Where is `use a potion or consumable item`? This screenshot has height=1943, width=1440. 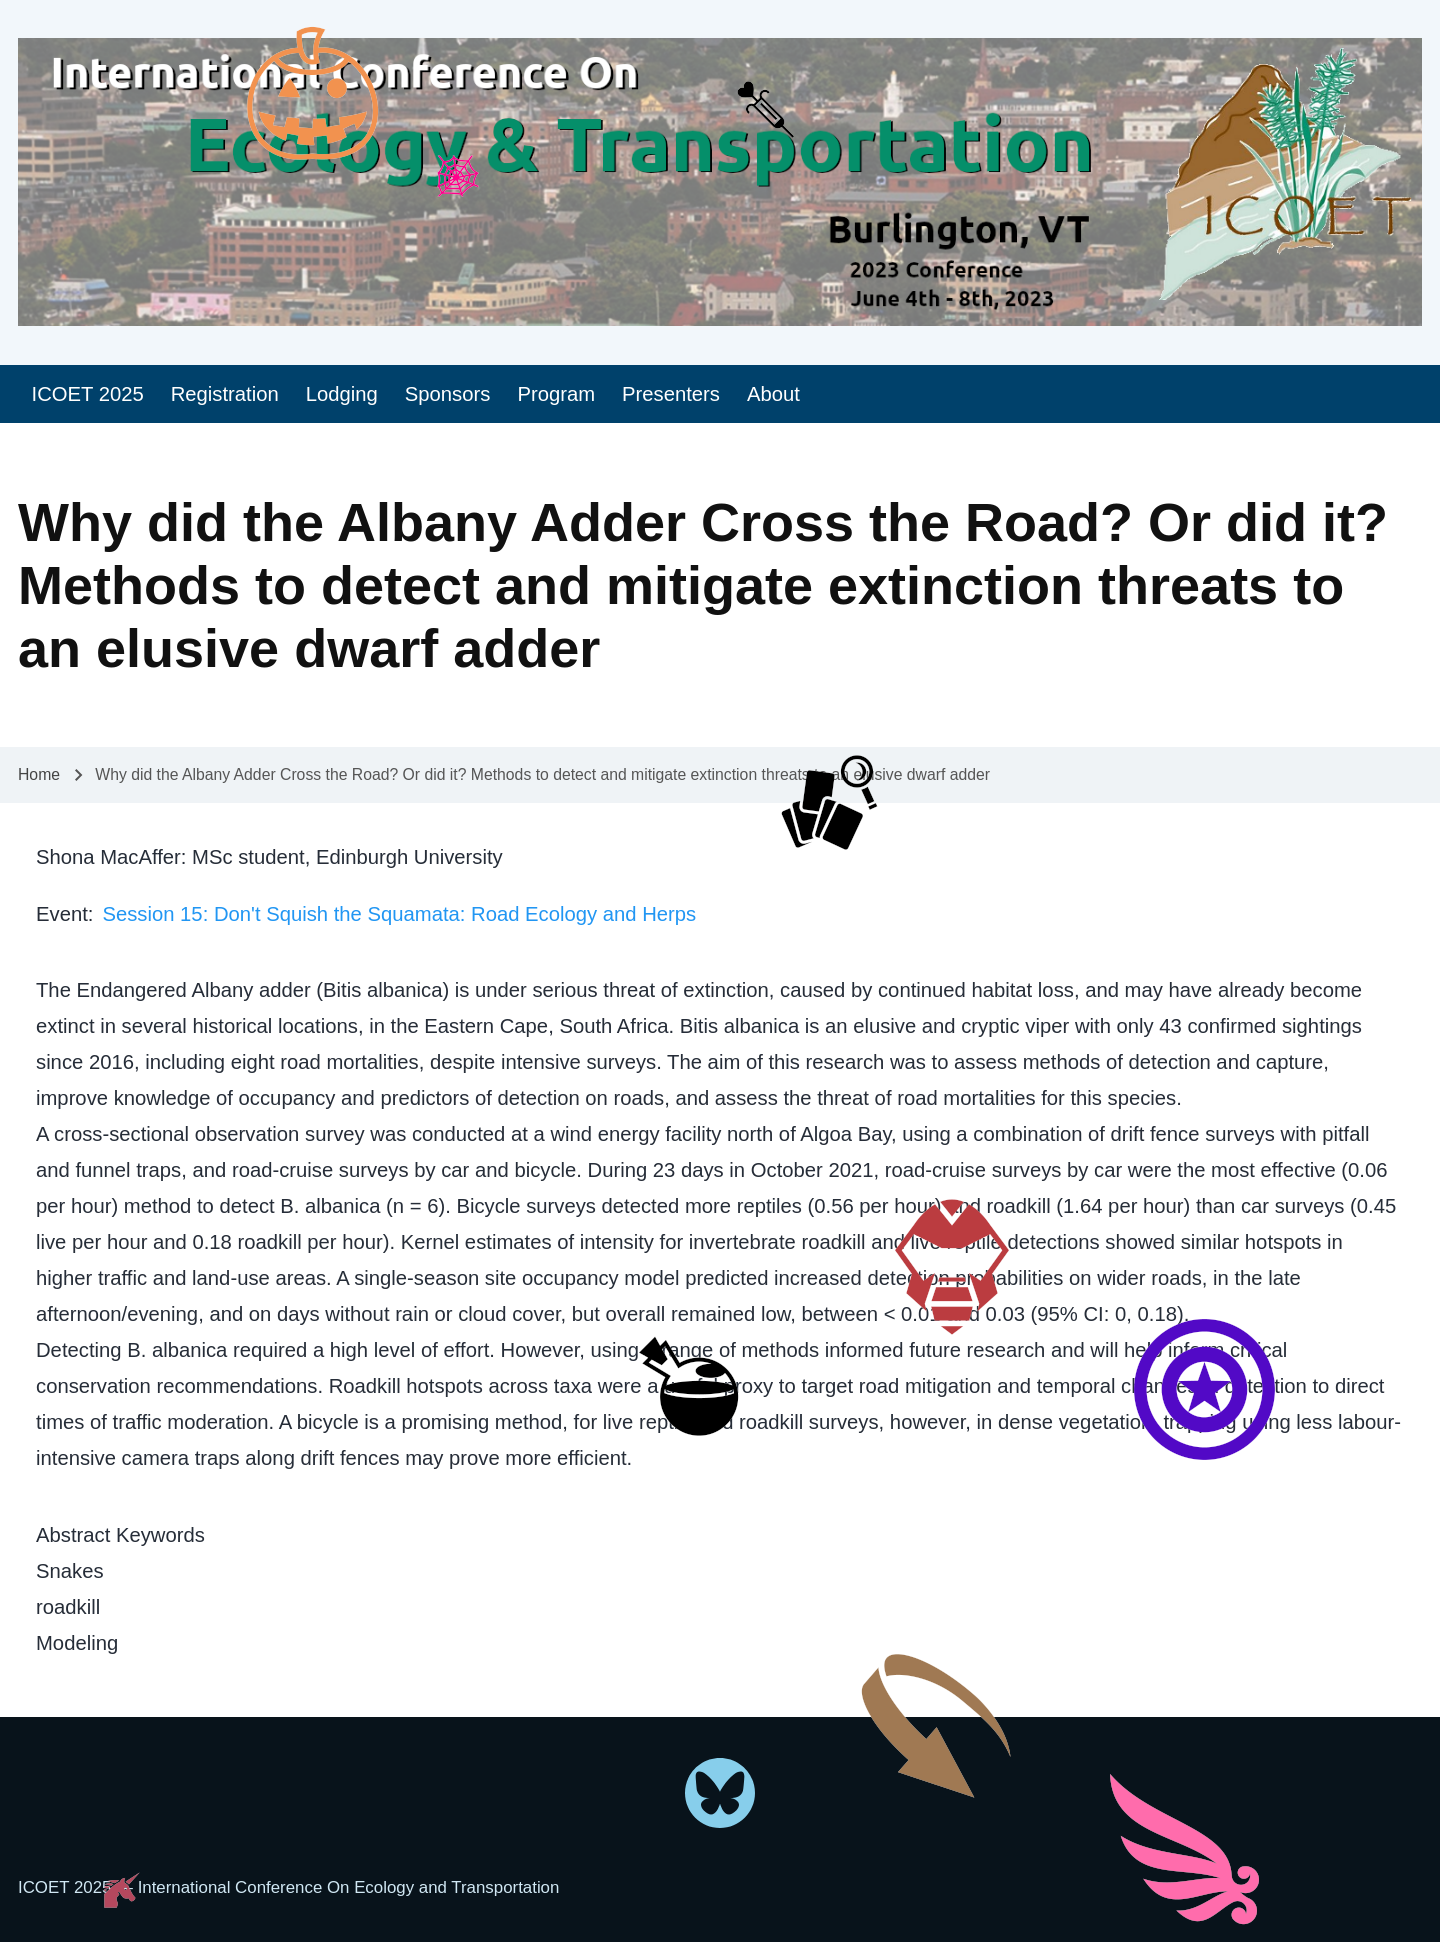 use a potion or consumable item is located at coordinates (689, 1386).